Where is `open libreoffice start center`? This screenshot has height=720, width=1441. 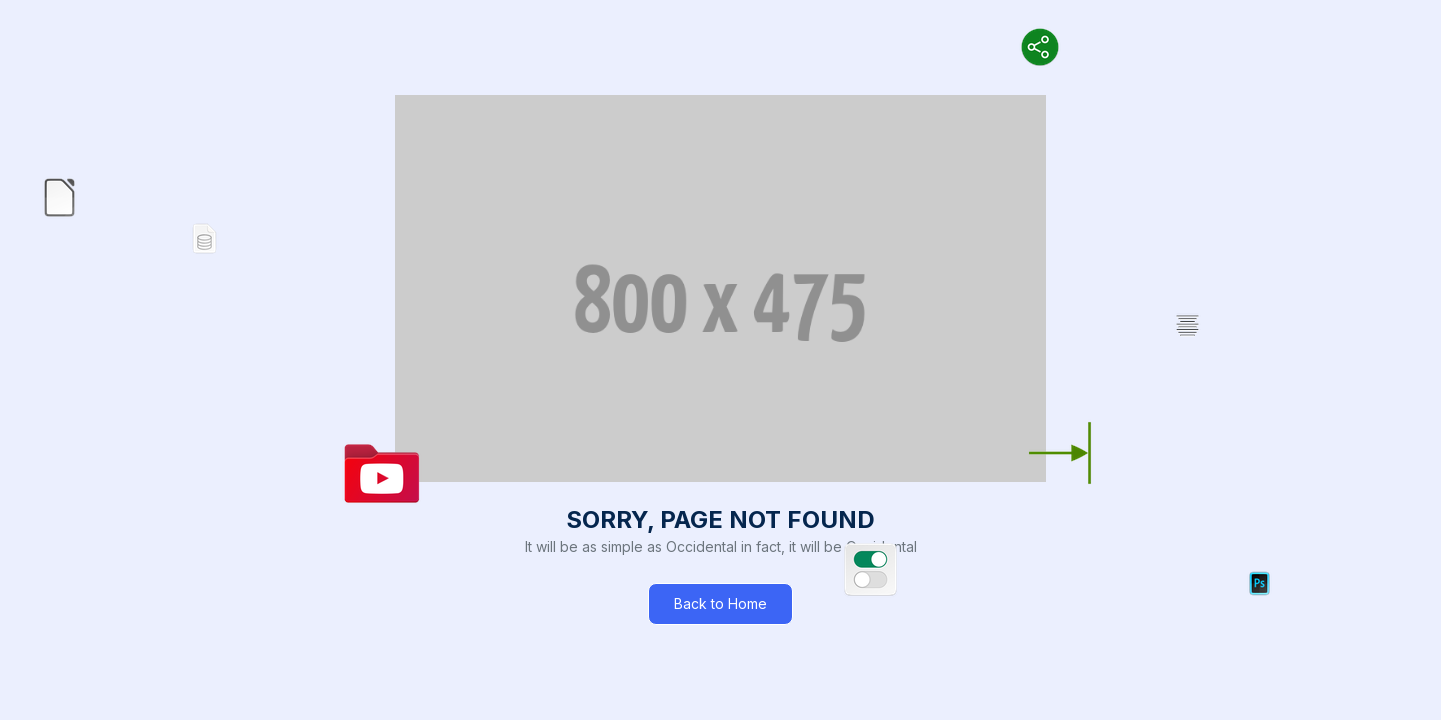
open libreoffice start center is located at coordinates (59, 197).